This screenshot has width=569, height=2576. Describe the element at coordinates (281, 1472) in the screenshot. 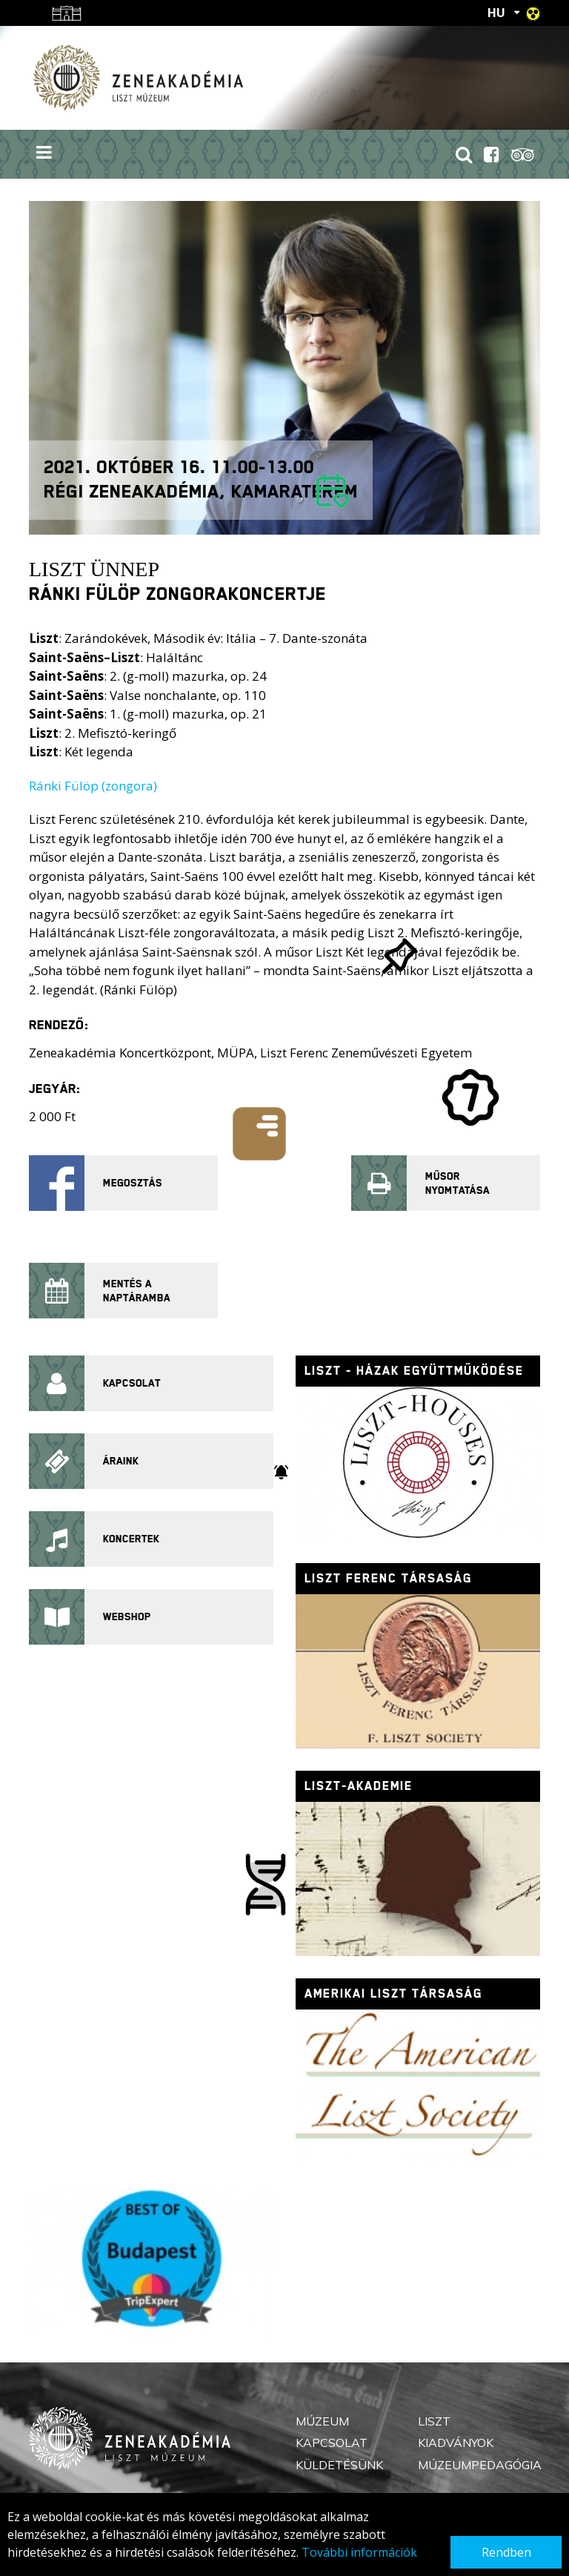

I see `indicates new notifications are available` at that location.